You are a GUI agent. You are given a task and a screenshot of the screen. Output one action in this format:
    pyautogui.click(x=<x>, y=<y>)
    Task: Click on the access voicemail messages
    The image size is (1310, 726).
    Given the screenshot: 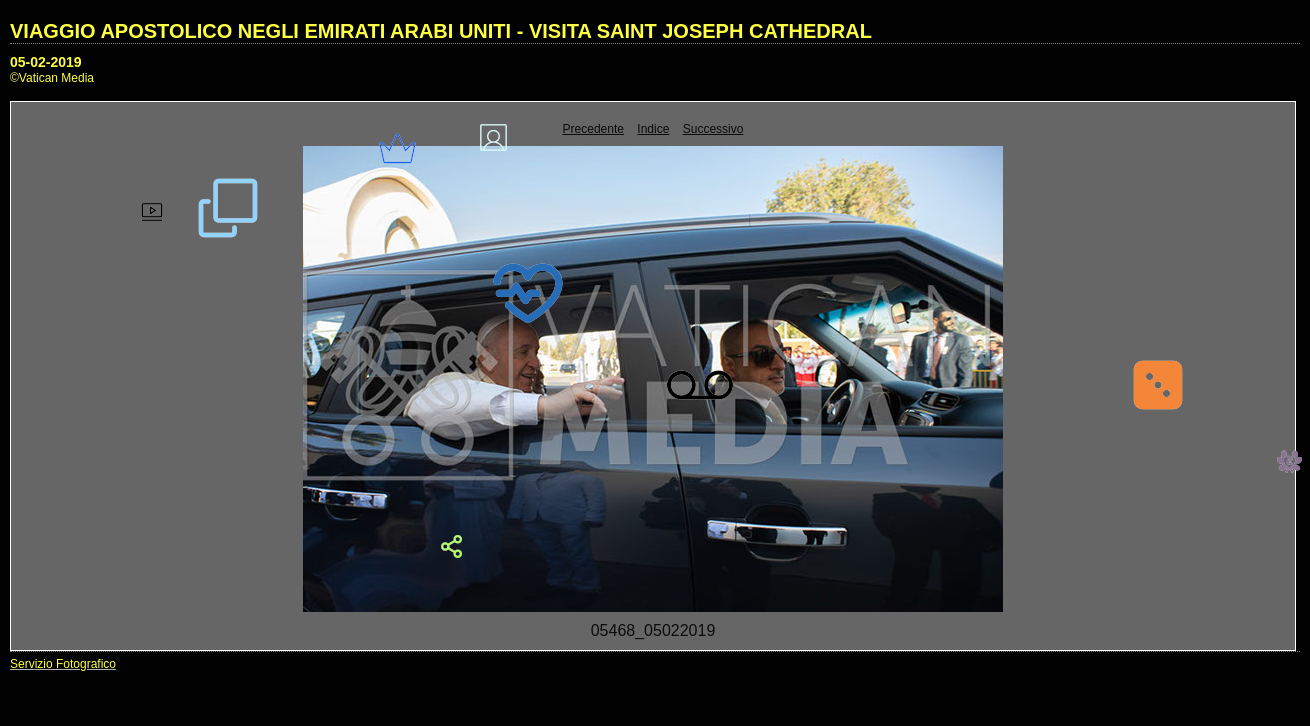 What is the action you would take?
    pyautogui.click(x=700, y=385)
    